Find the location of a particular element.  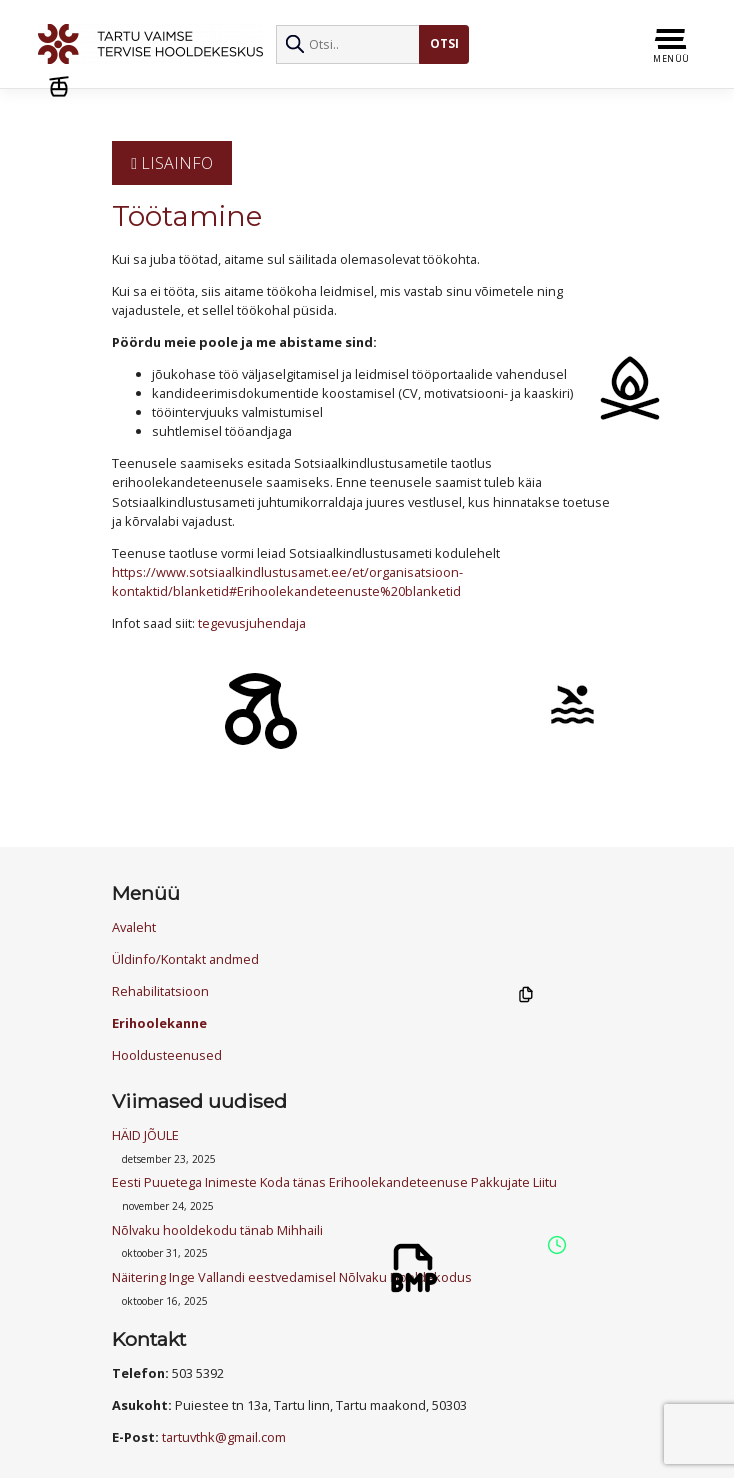

view time or clock settings is located at coordinates (557, 1245).